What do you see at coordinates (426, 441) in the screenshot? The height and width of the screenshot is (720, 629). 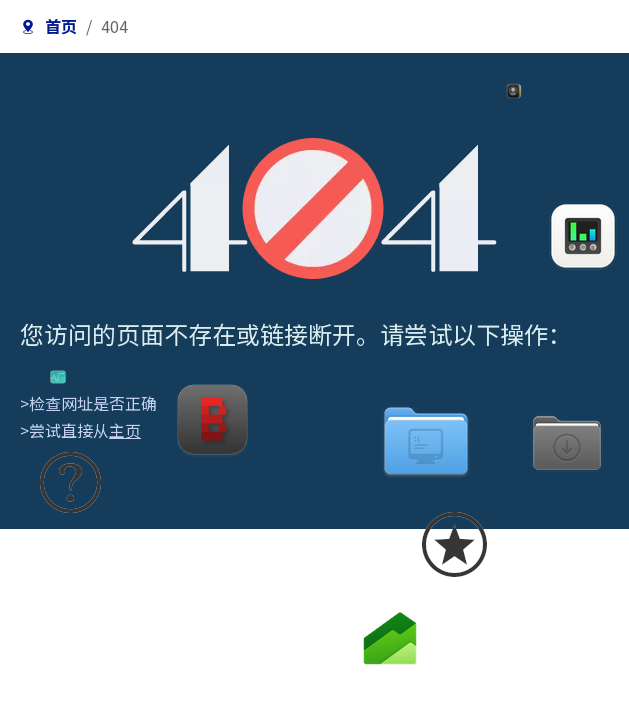 I see `open PC or windows computer folder` at bounding box center [426, 441].